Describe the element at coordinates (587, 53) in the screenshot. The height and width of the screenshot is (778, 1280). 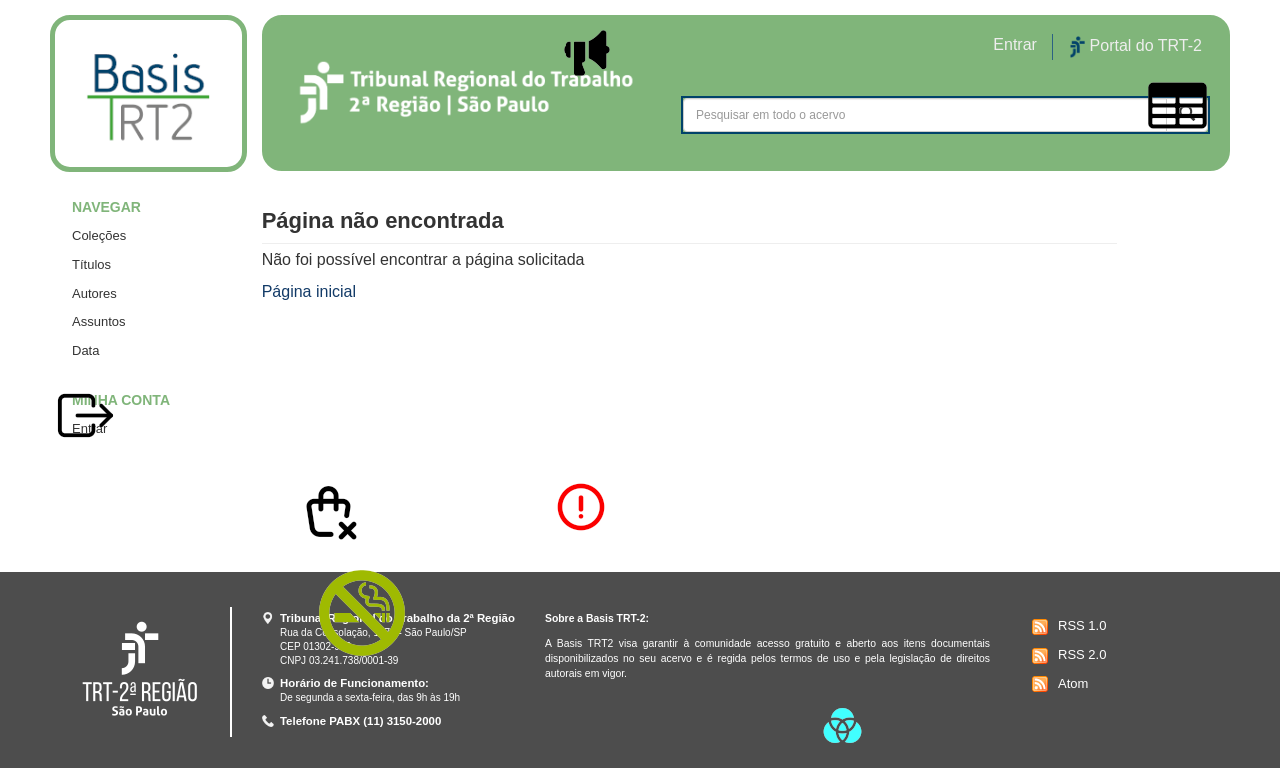
I see `make an announcement or broadcast` at that location.